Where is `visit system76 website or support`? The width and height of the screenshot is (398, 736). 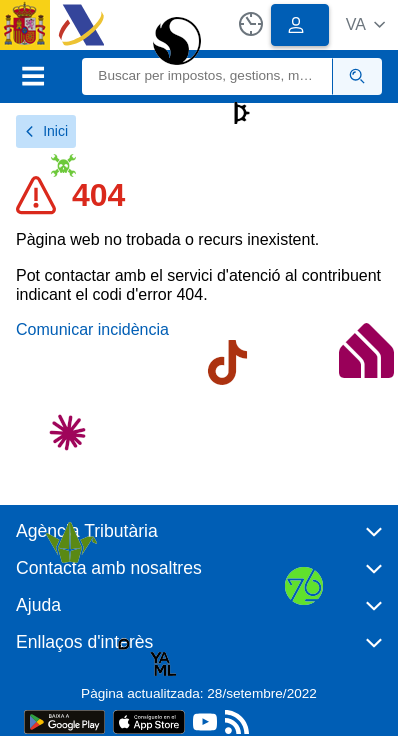
visit system76 website or support is located at coordinates (304, 586).